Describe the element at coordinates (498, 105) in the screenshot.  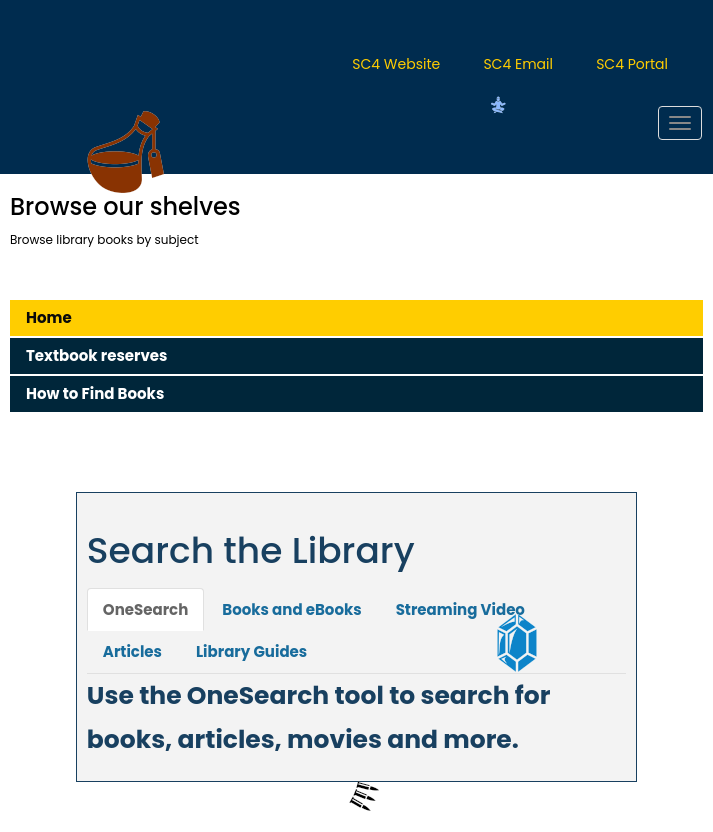
I see `access meditation or mindfulness features` at that location.